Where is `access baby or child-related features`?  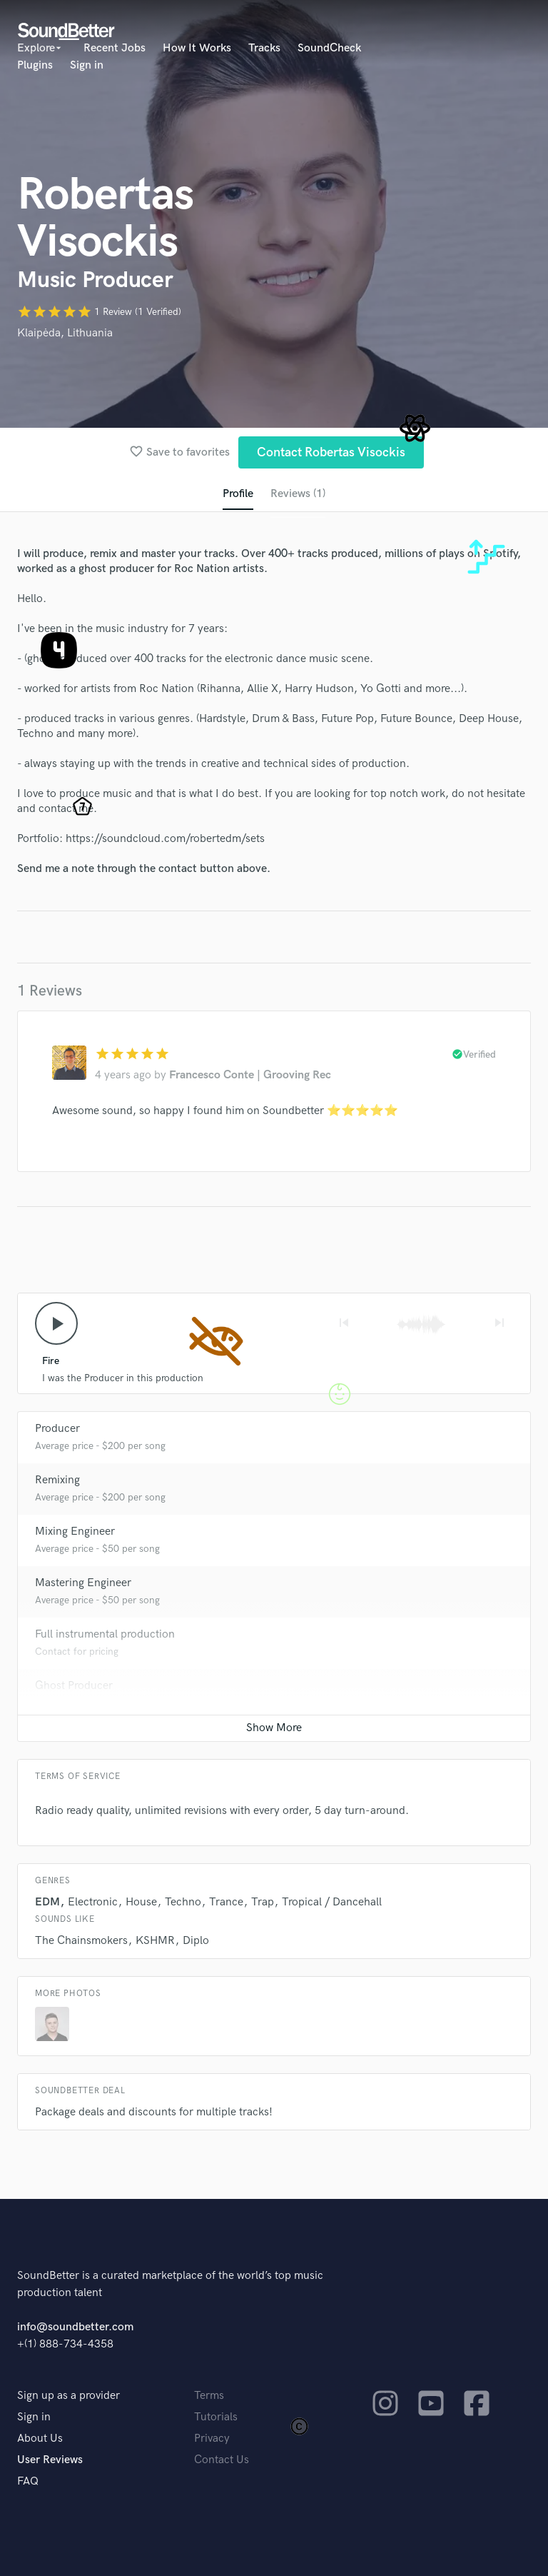
access baby or child-related features is located at coordinates (340, 1394).